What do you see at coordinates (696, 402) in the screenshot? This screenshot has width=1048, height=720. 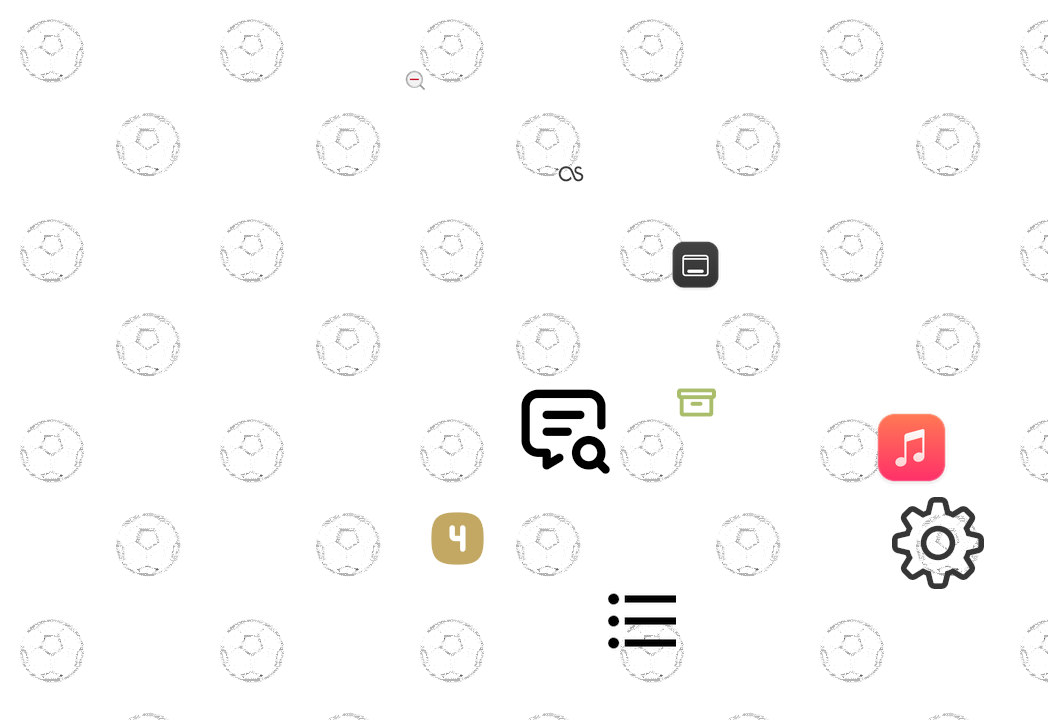 I see `archive item or conversation` at bounding box center [696, 402].